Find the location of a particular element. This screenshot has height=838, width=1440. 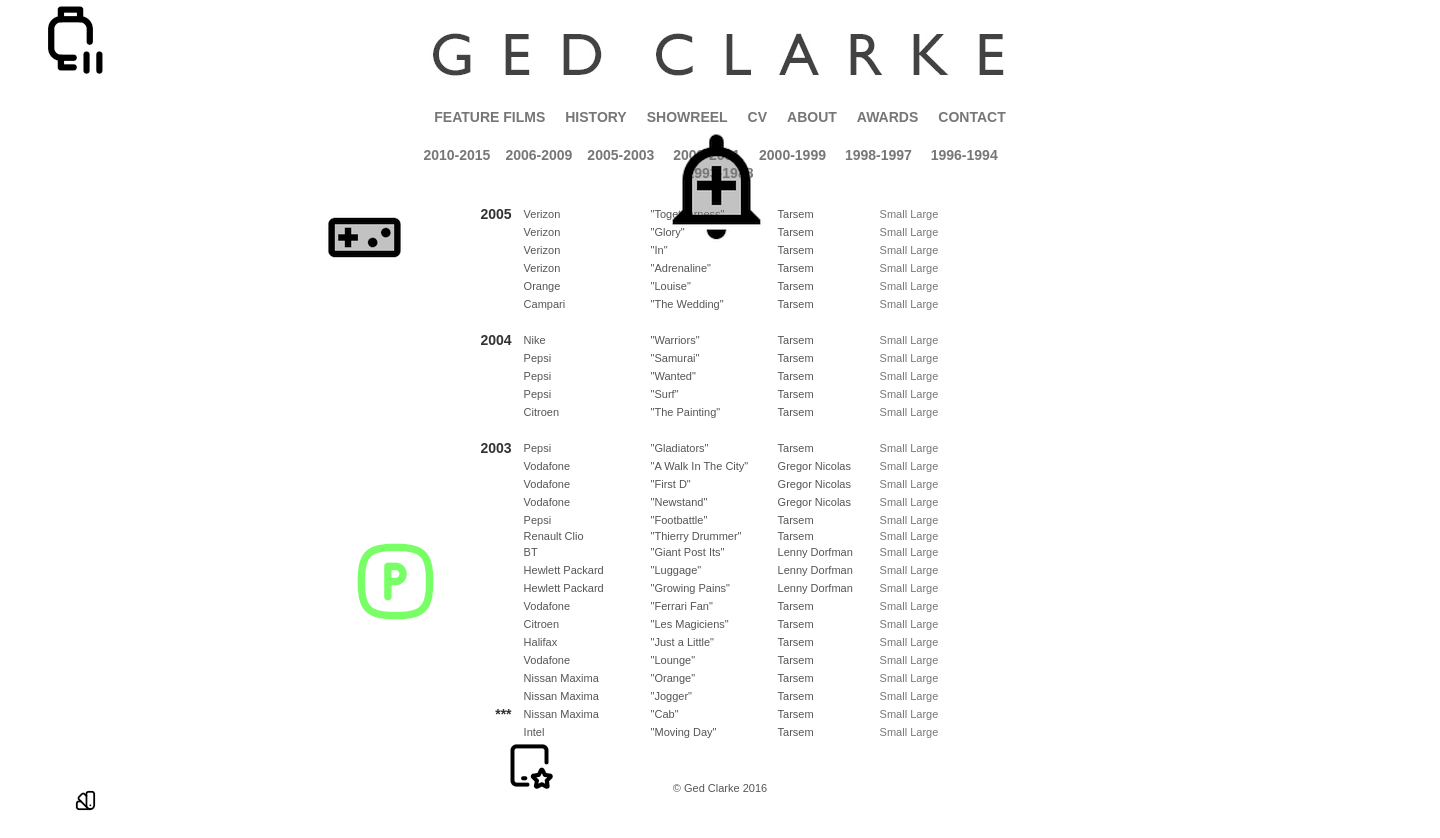

select a color from the palette is located at coordinates (85, 800).